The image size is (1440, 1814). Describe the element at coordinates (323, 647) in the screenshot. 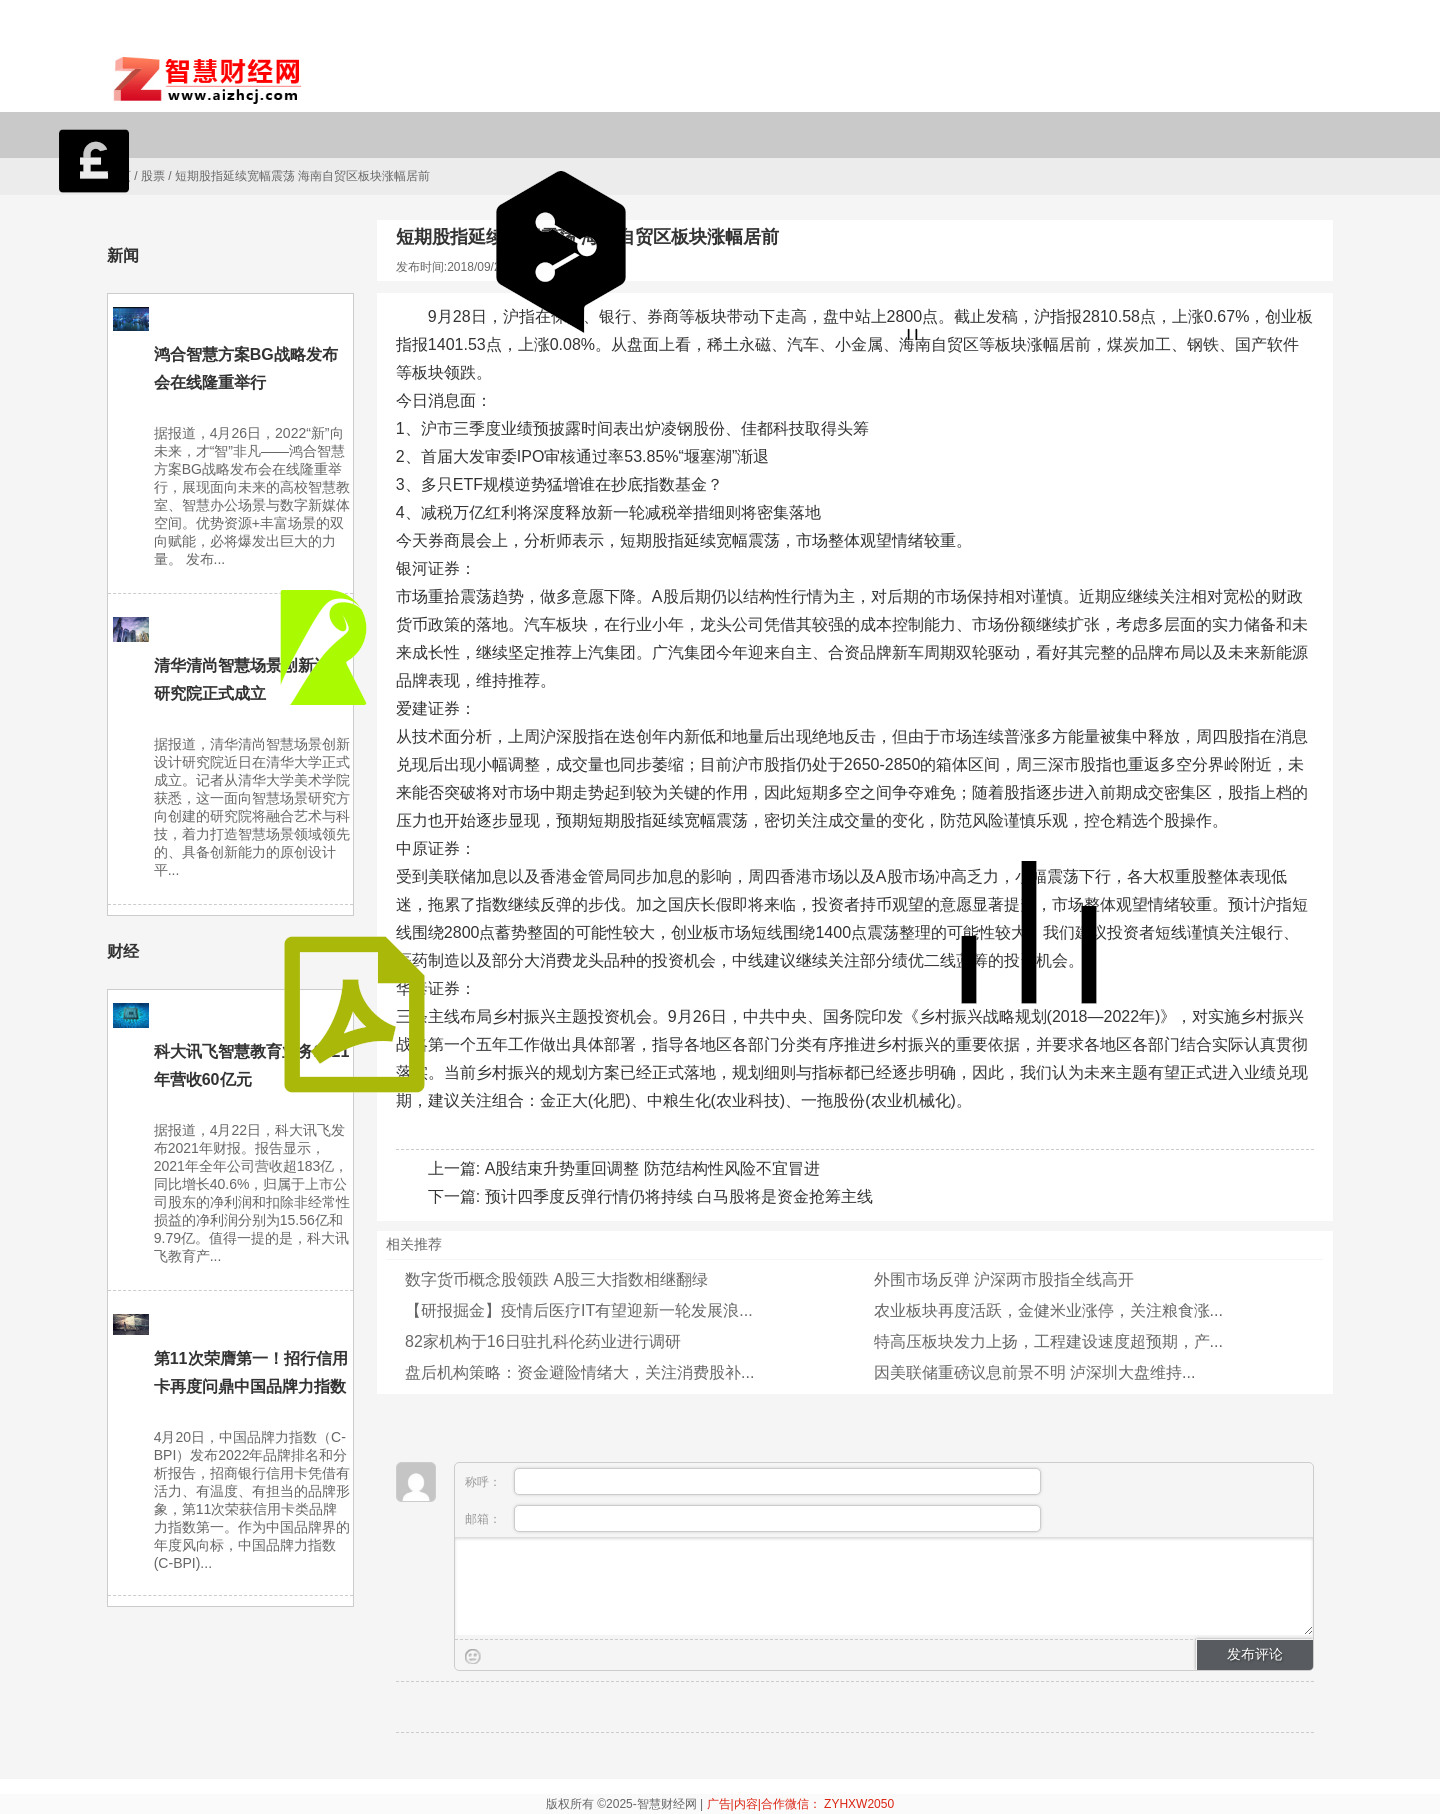

I see `Rollup.js logo` at that location.